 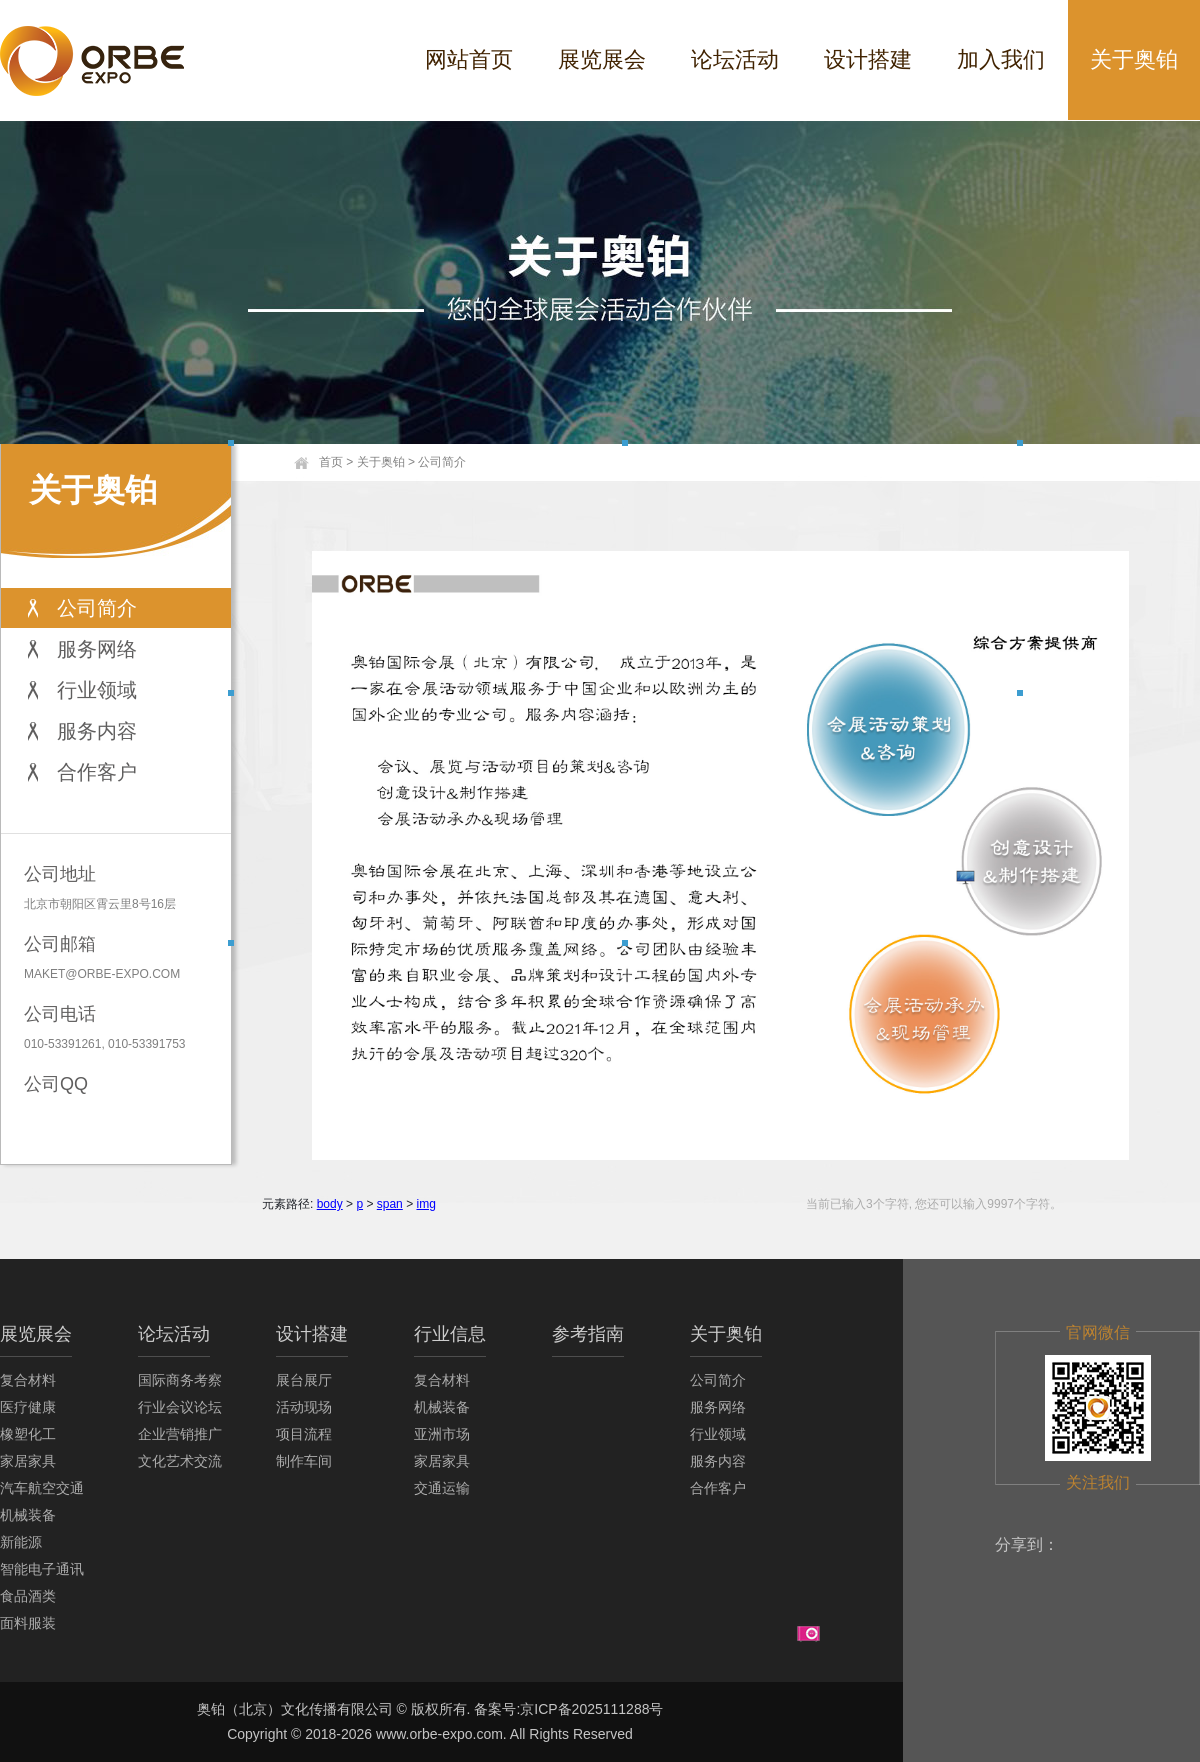 I want to click on display settings for connected monitor, so click(x=965, y=875).